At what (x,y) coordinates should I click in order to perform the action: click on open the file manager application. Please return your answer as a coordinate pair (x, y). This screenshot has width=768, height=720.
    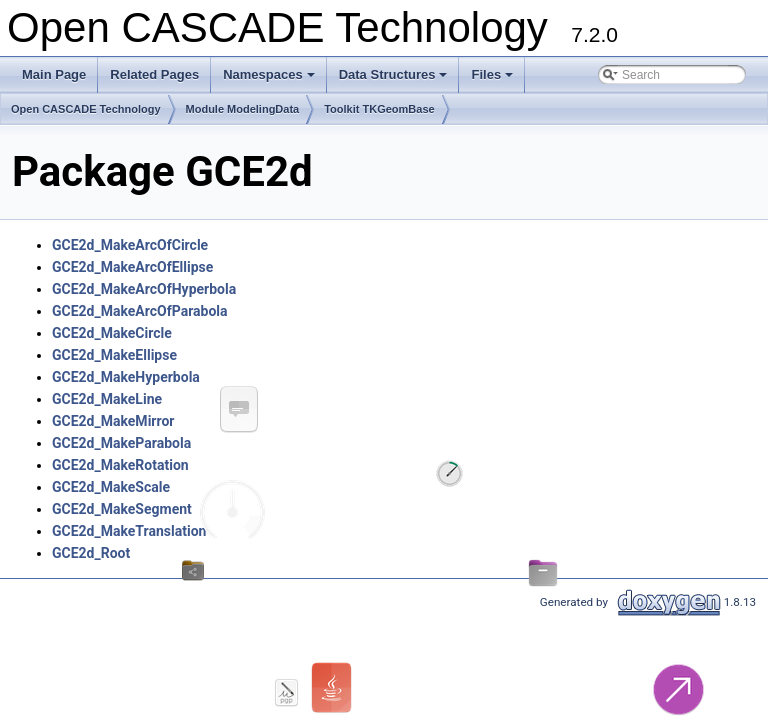
    Looking at the image, I should click on (543, 573).